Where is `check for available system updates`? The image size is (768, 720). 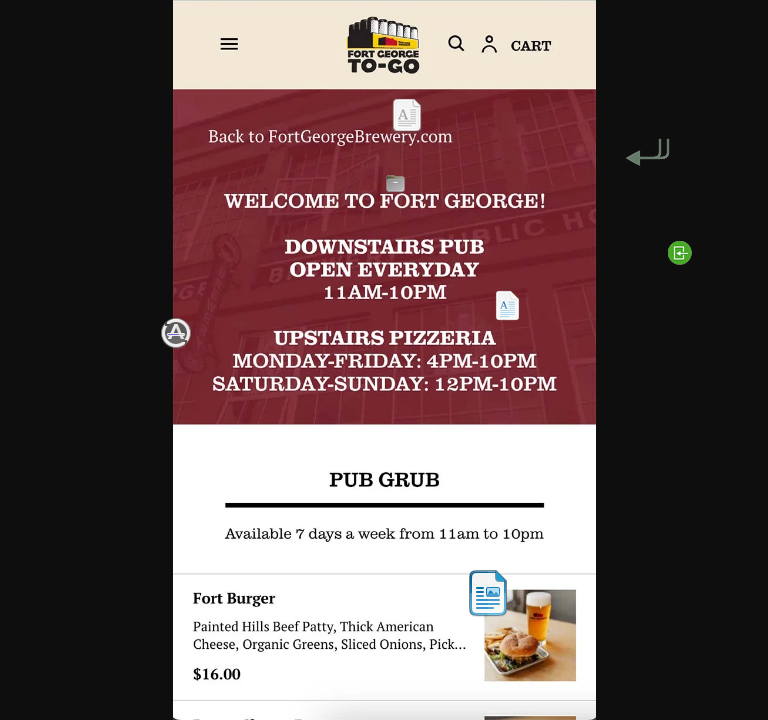 check for available system updates is located at coordinates (176, 333).